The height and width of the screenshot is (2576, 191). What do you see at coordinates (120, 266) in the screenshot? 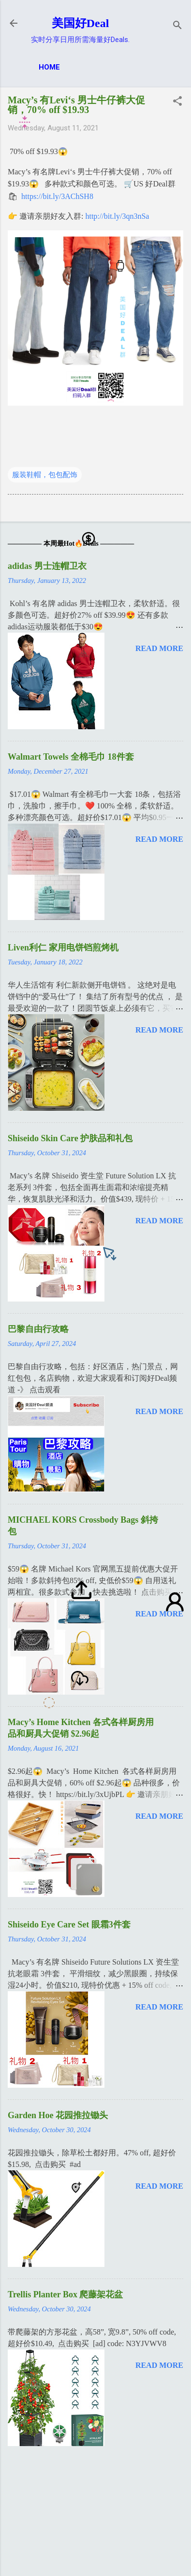
I see `access smartwatch settings or connectivity` at bounding box center [120, 266].